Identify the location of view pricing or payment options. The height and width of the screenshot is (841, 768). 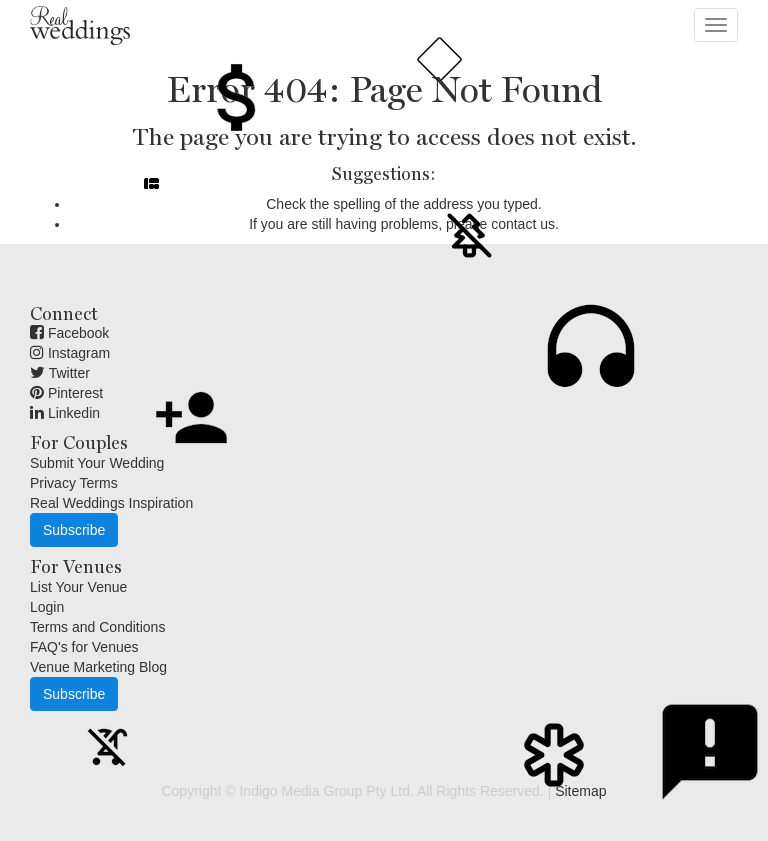
(238, 97).